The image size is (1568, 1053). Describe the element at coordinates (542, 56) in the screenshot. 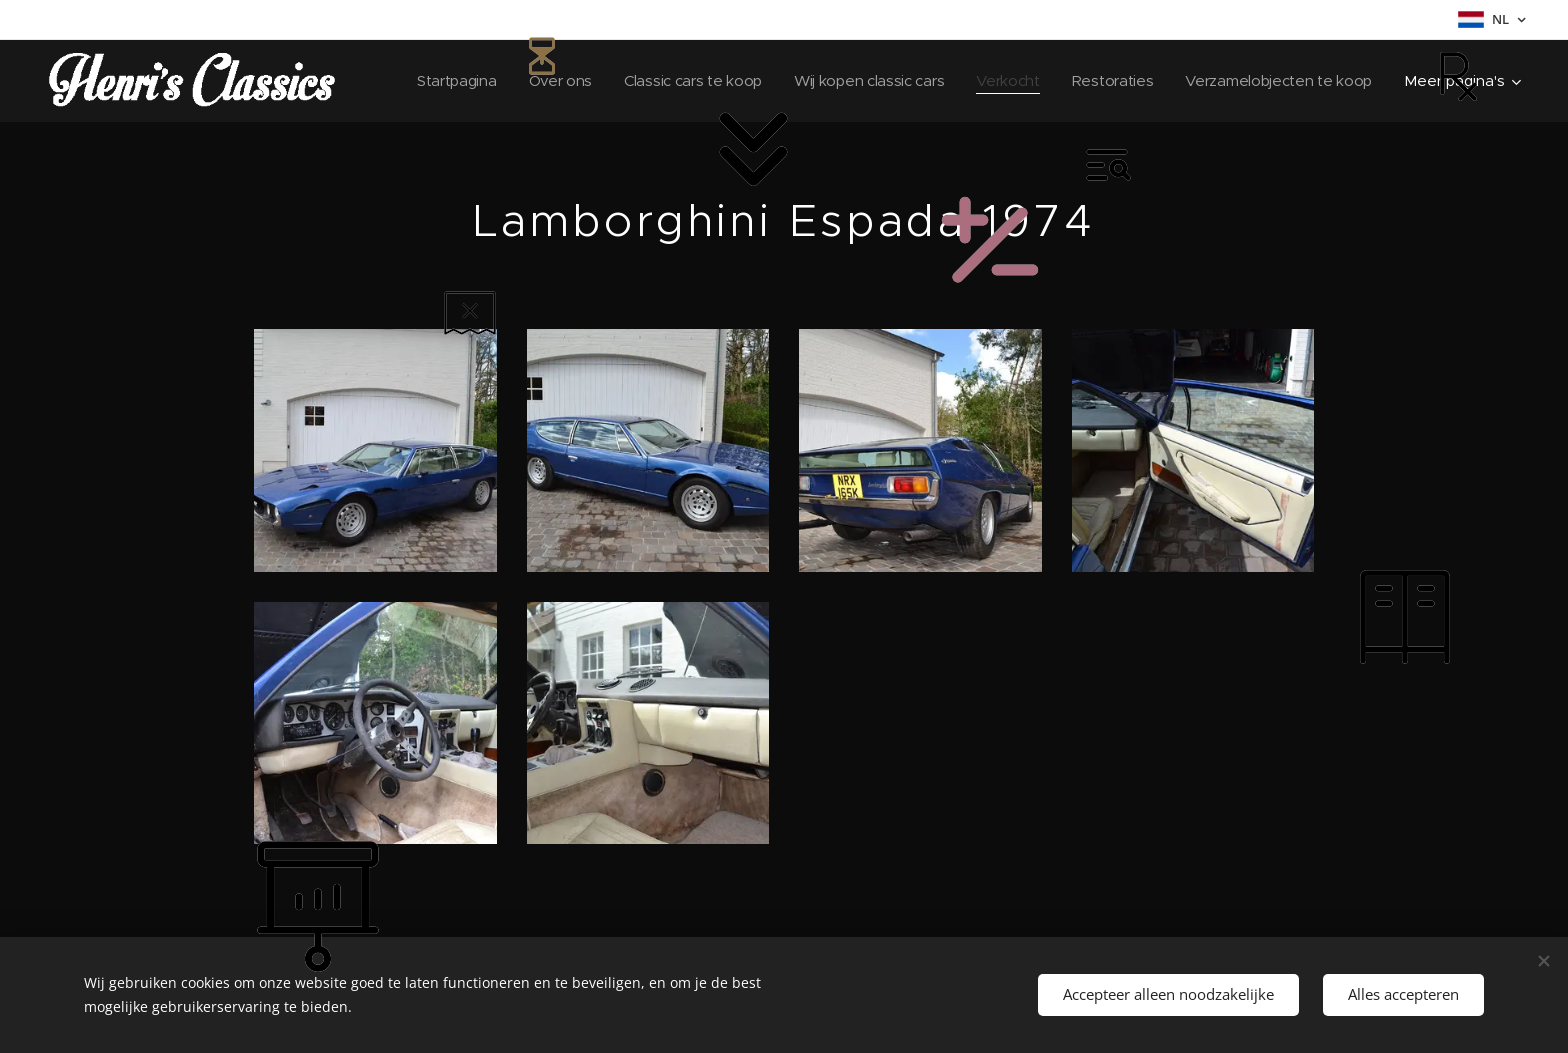

I see `indicates a process is in progress` at that location.